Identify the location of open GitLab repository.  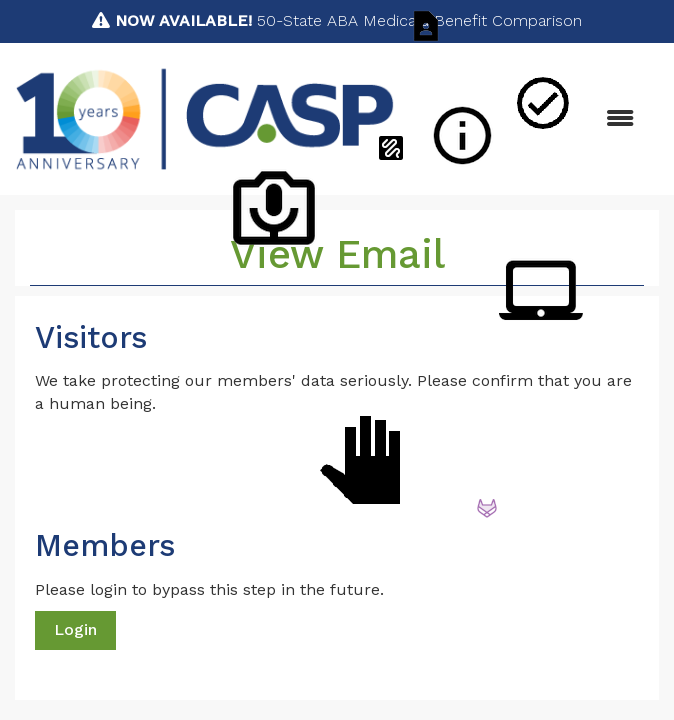
(487, 508).